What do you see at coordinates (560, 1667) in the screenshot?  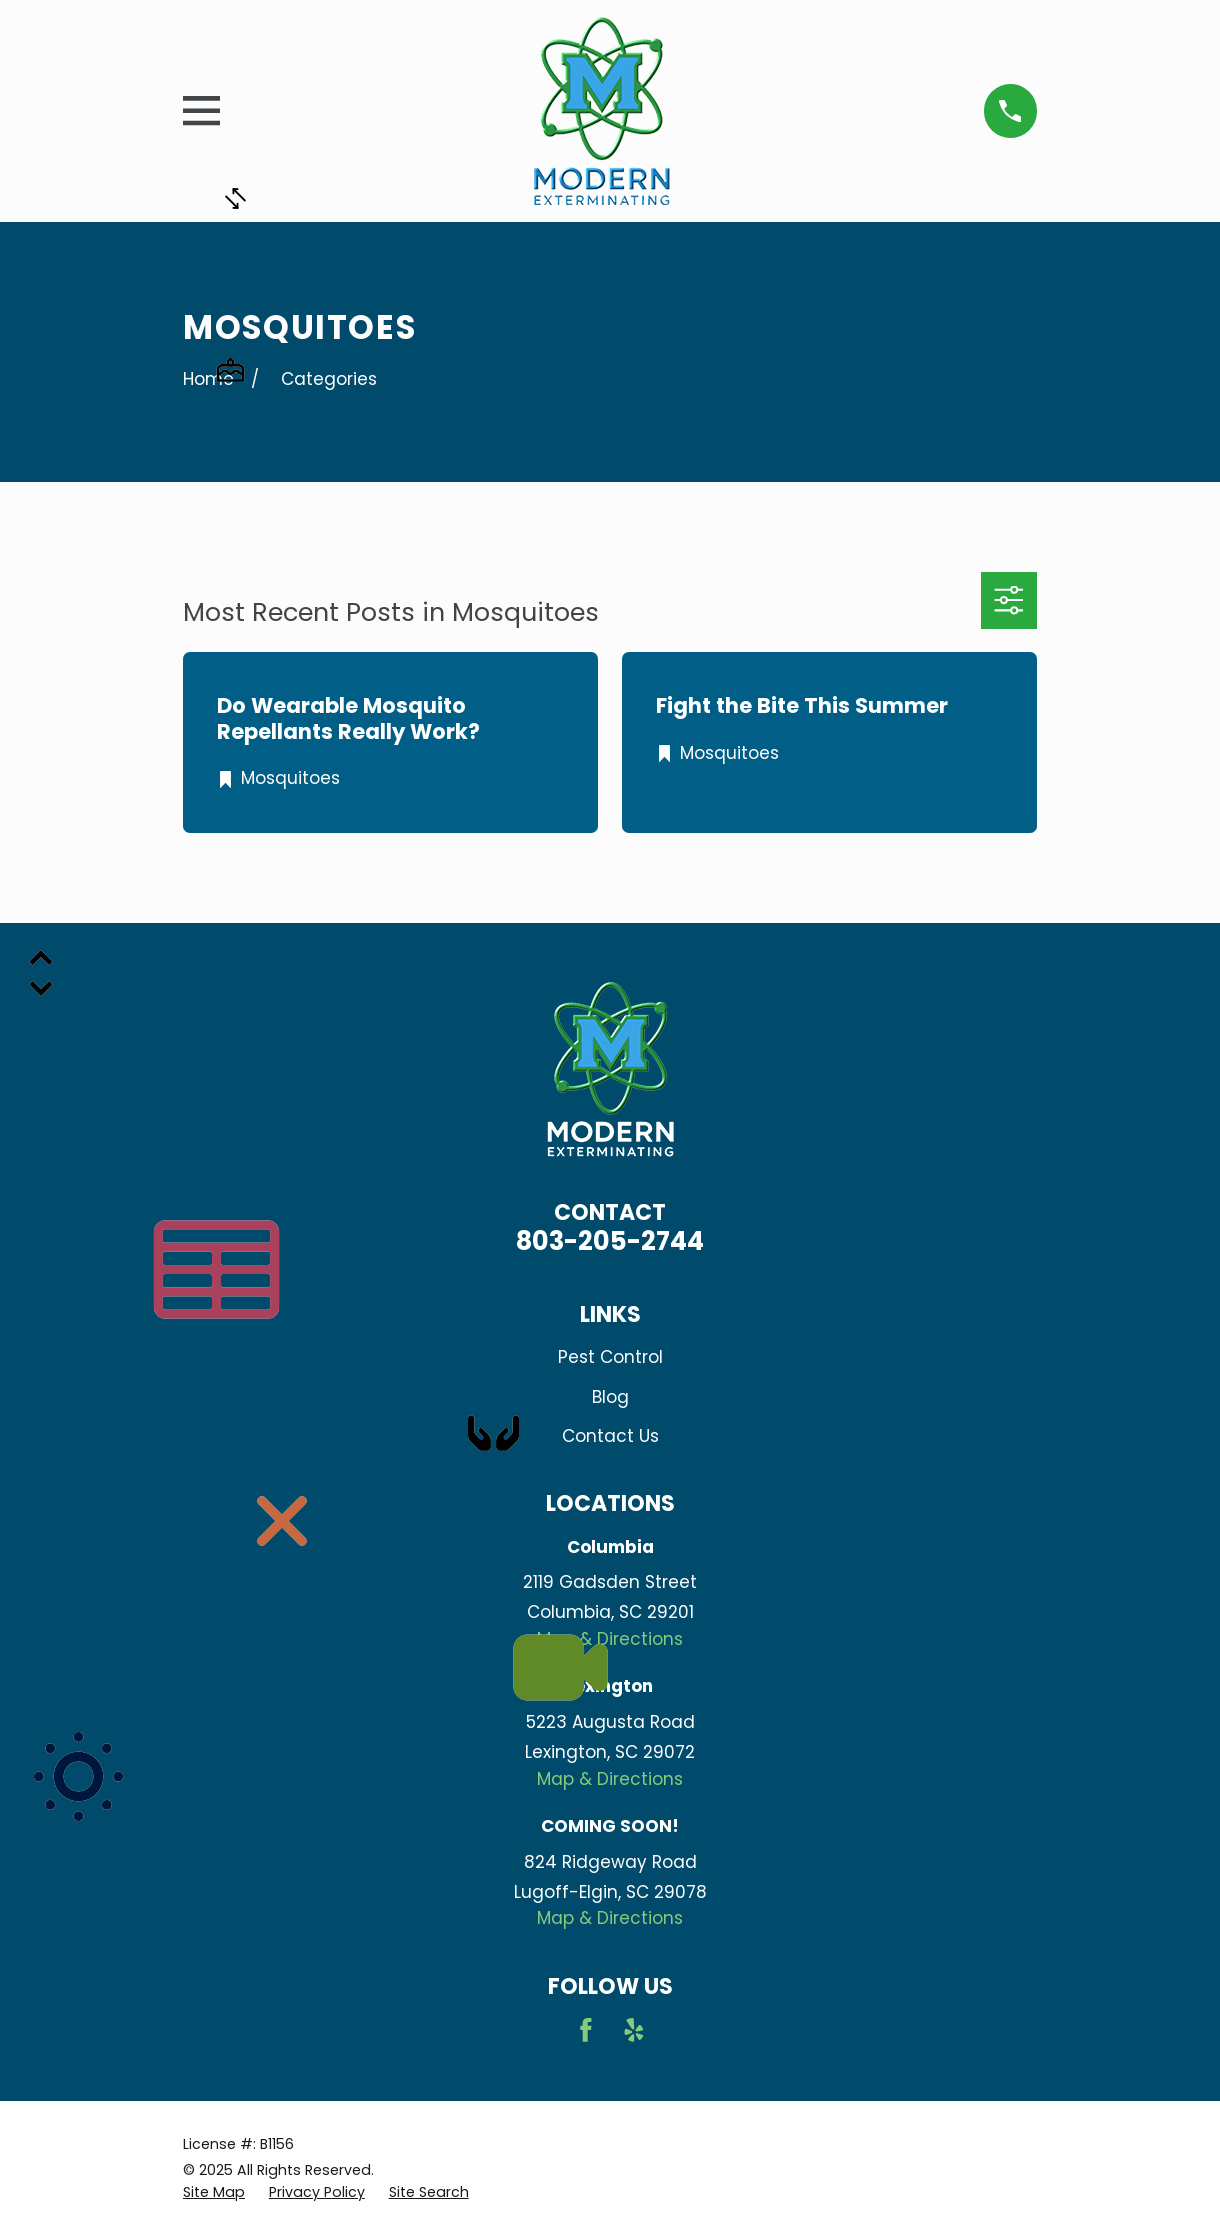 I see `start a video call` at bounding box center [560, 1667].